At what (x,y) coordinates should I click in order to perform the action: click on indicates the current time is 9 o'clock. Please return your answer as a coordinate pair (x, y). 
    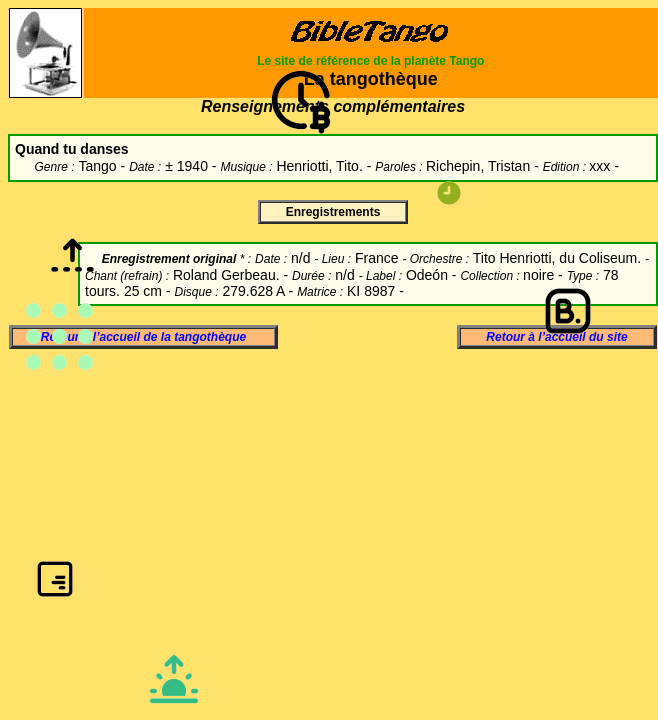
    Looking at the image, I should click on (449, 193).